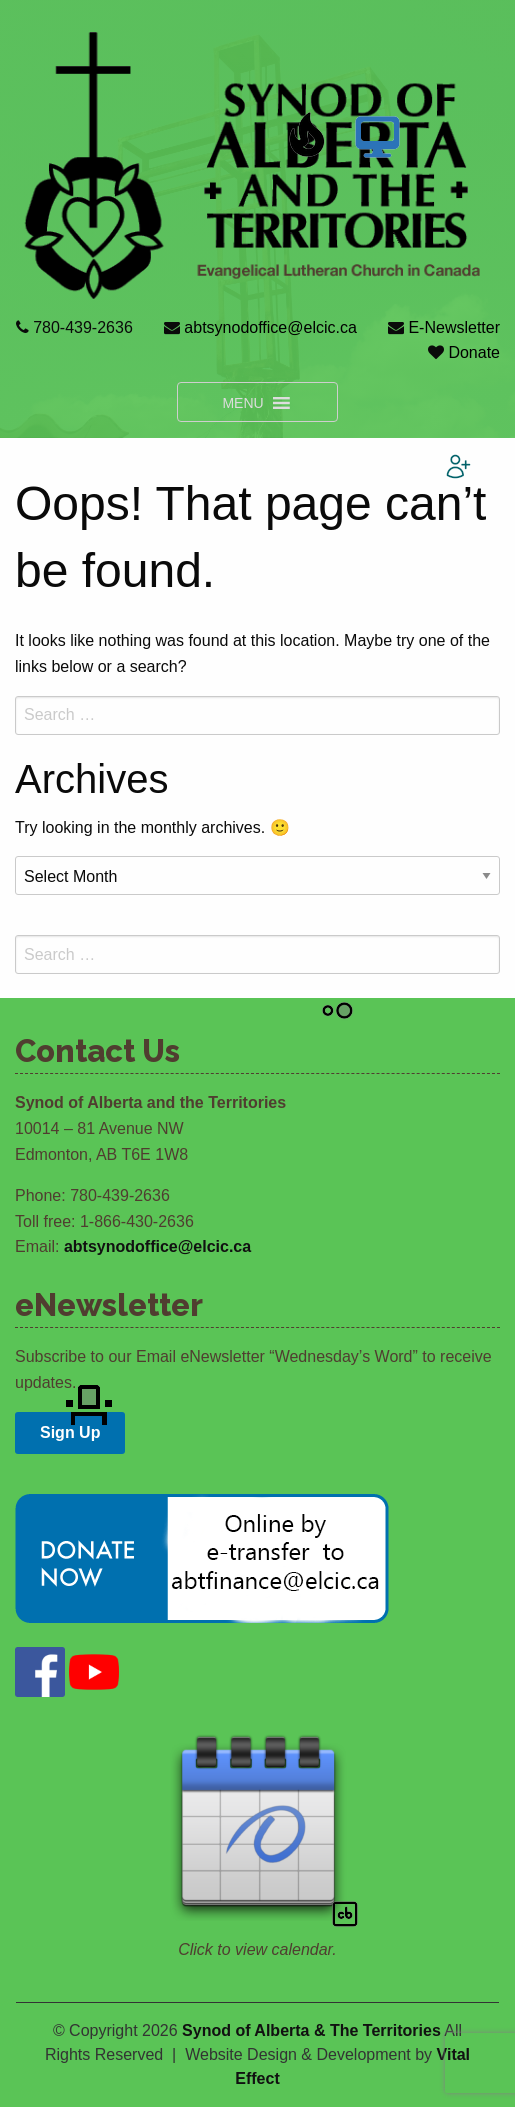  I want to click on visit crunchbase company profile, so click(345, 1914).